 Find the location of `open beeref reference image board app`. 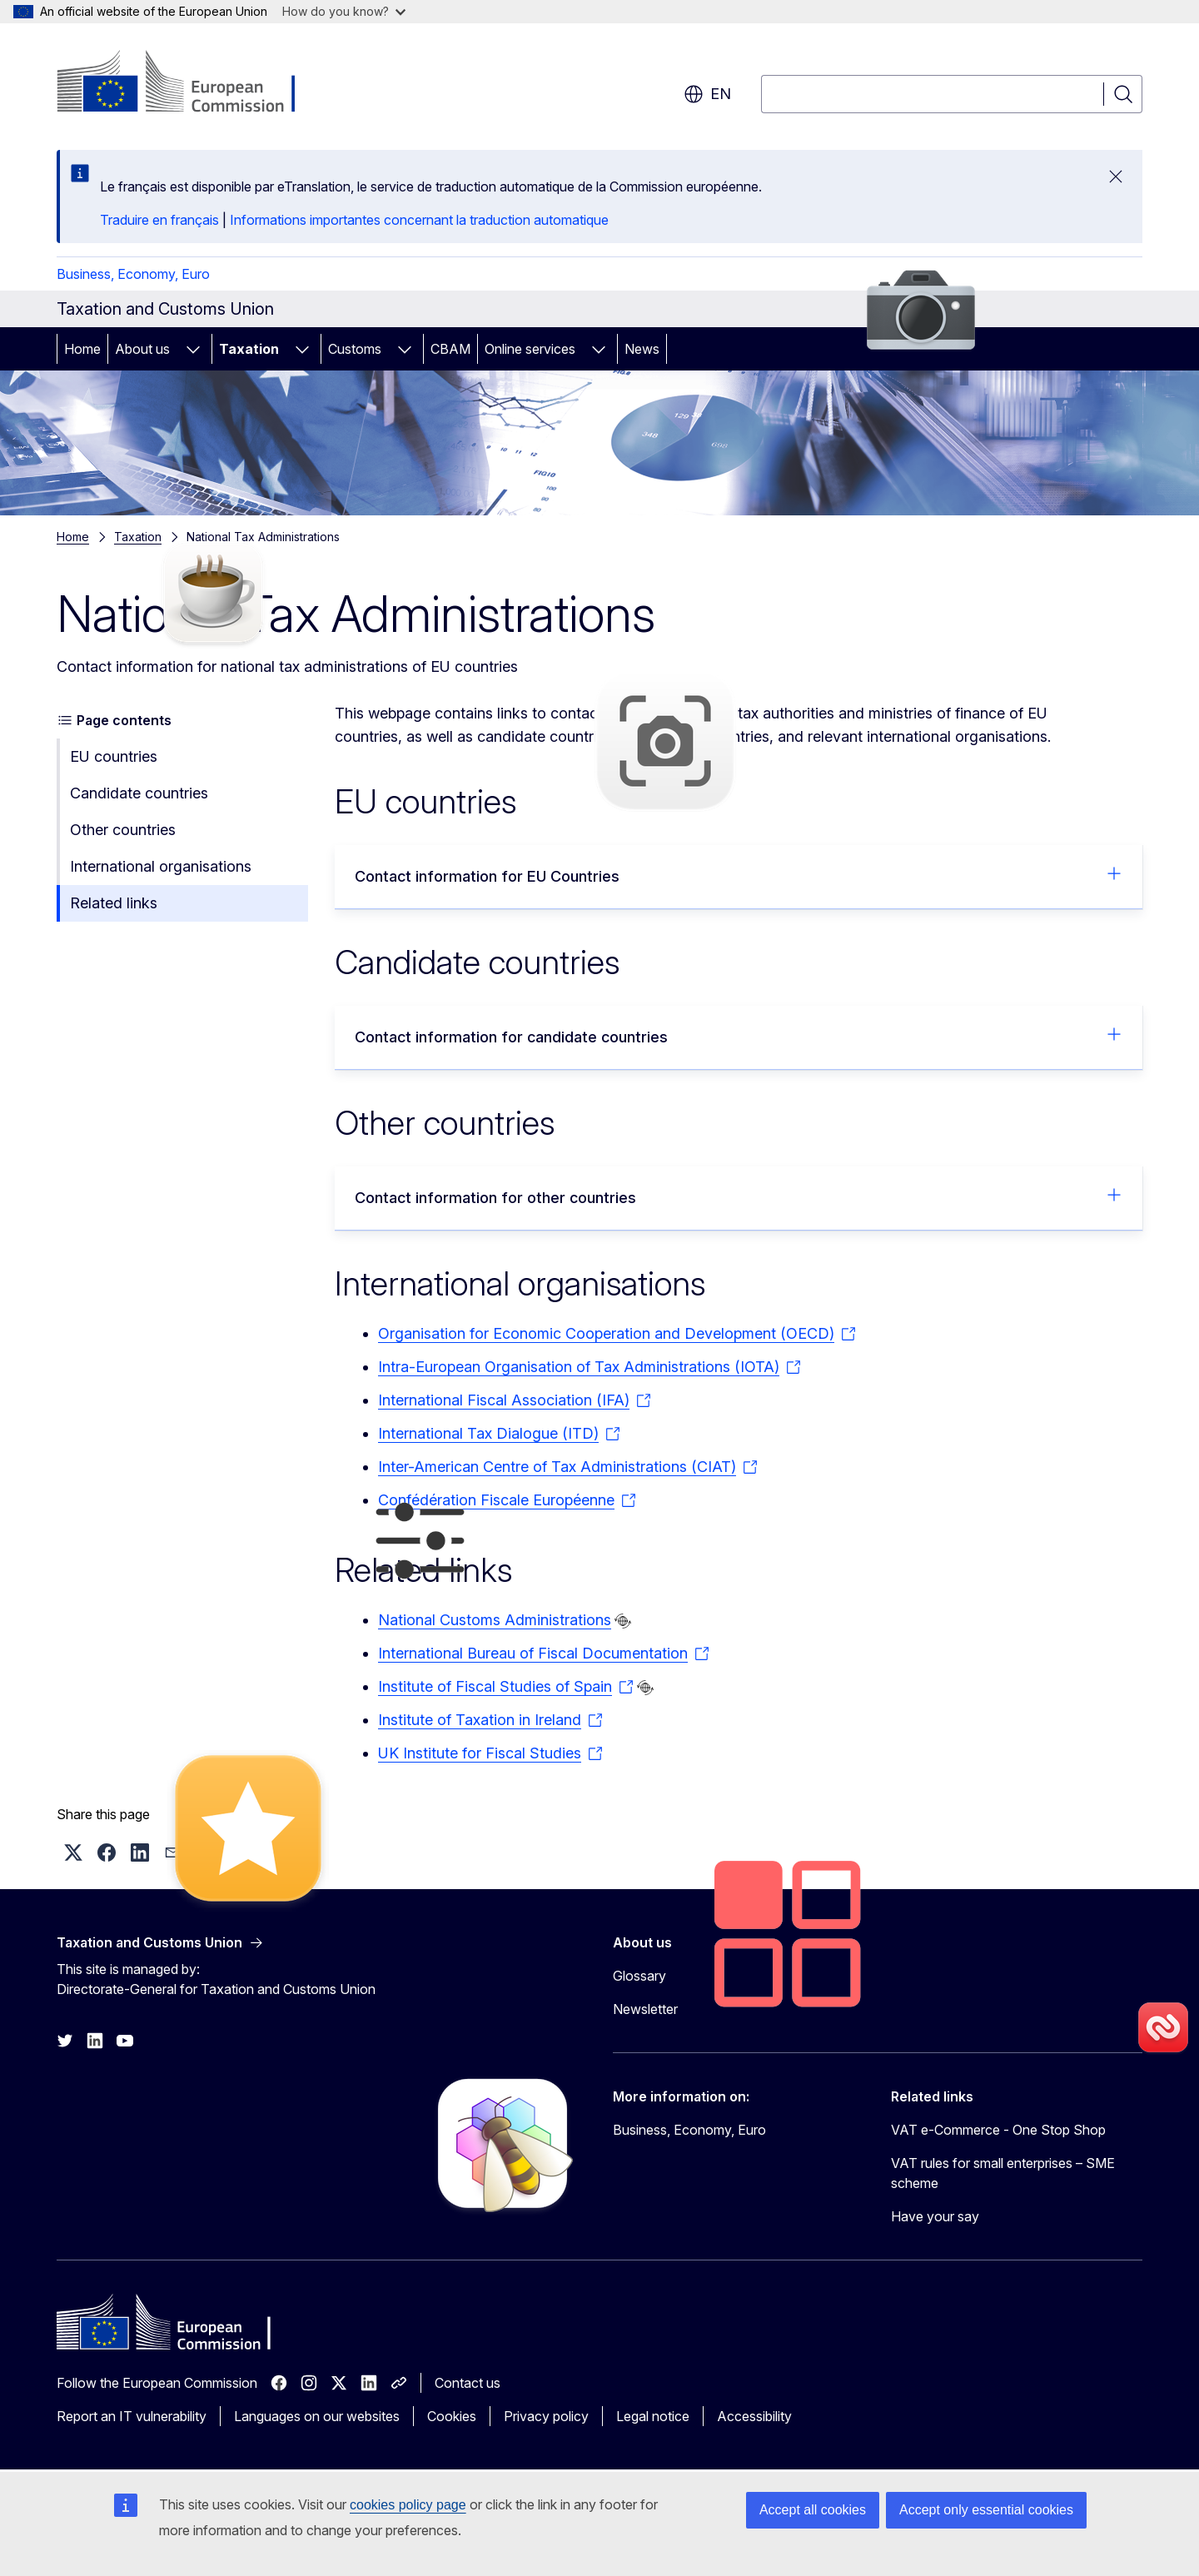

open beeref reference image board app is located at coordinates (502, 2143).